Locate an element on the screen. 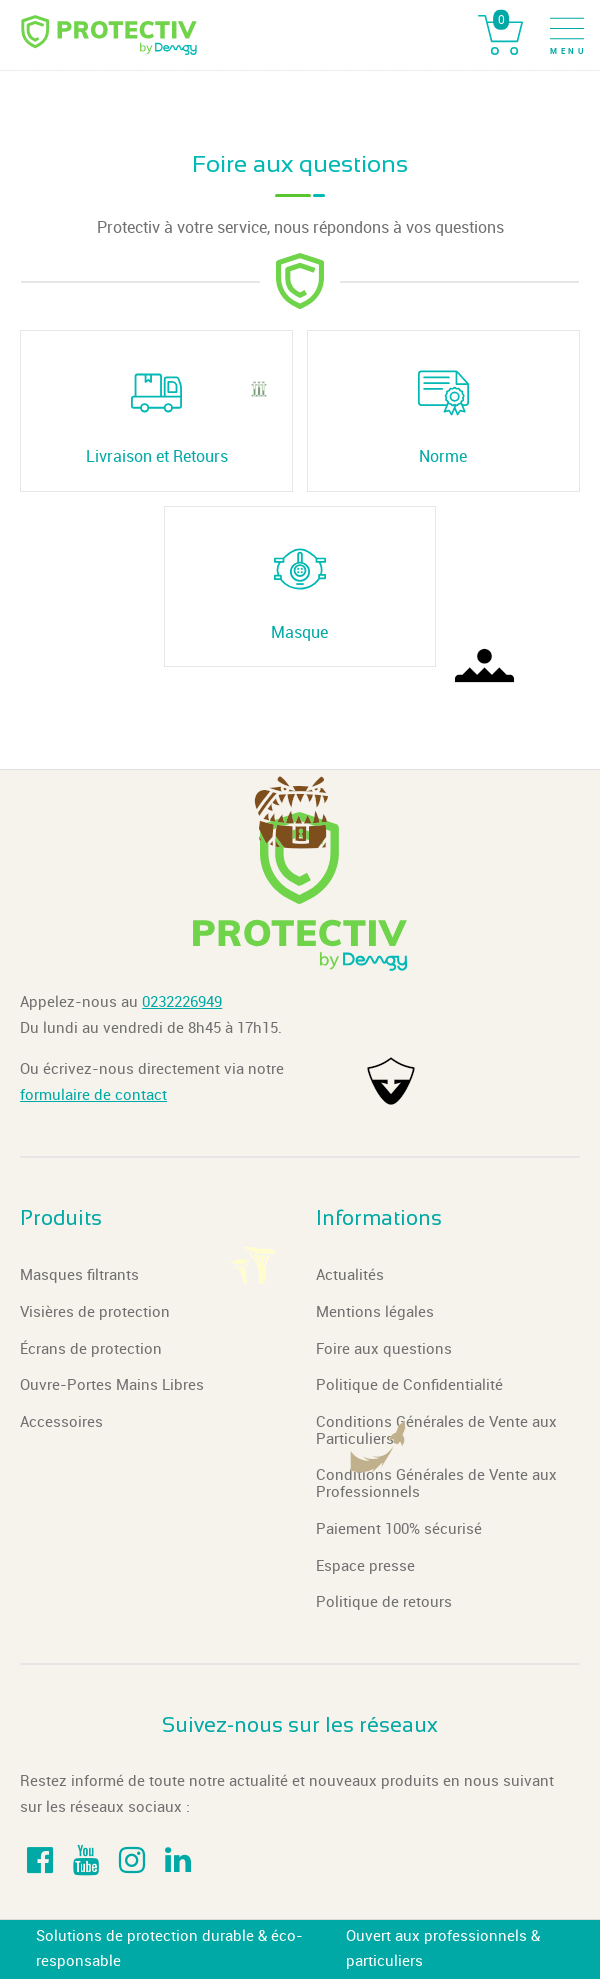  indicates a desert or Egyptian-themed level is located at coordinates (484, 665).